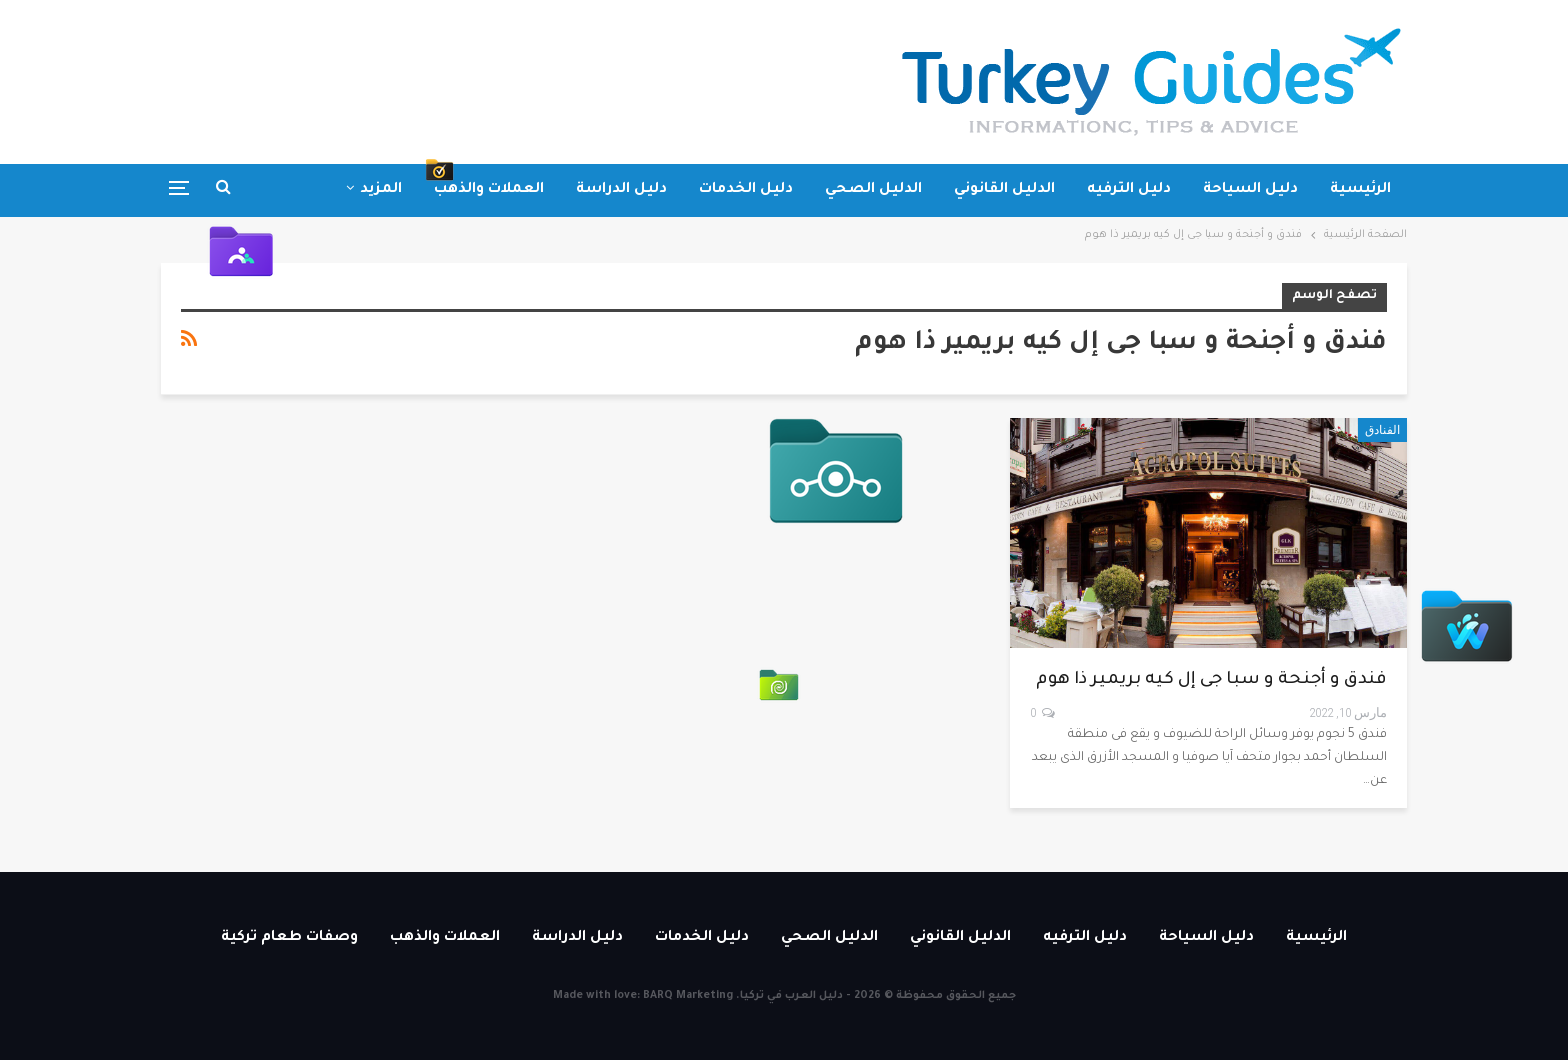 The width and height of the screenshot is (1568, 1060). What do you see at coordinates (1466, 628) in the screenshot?
I see `open waterfox browser files folder` at bounding box center [1466, 628].